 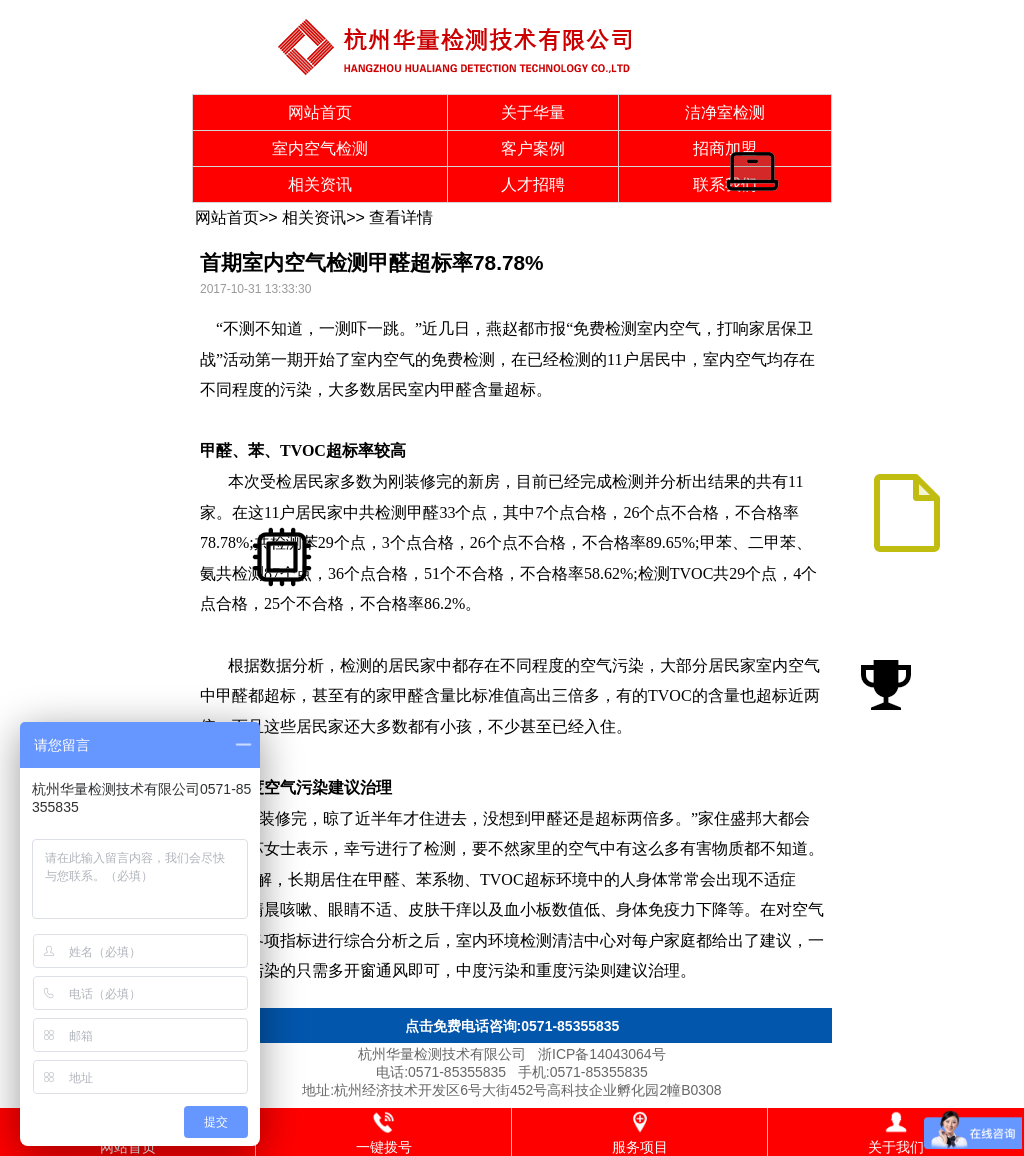 What do you see at coordinates (907, 513) in the screenshot?
I see `view or open a document` at bounding box center [907, 513].